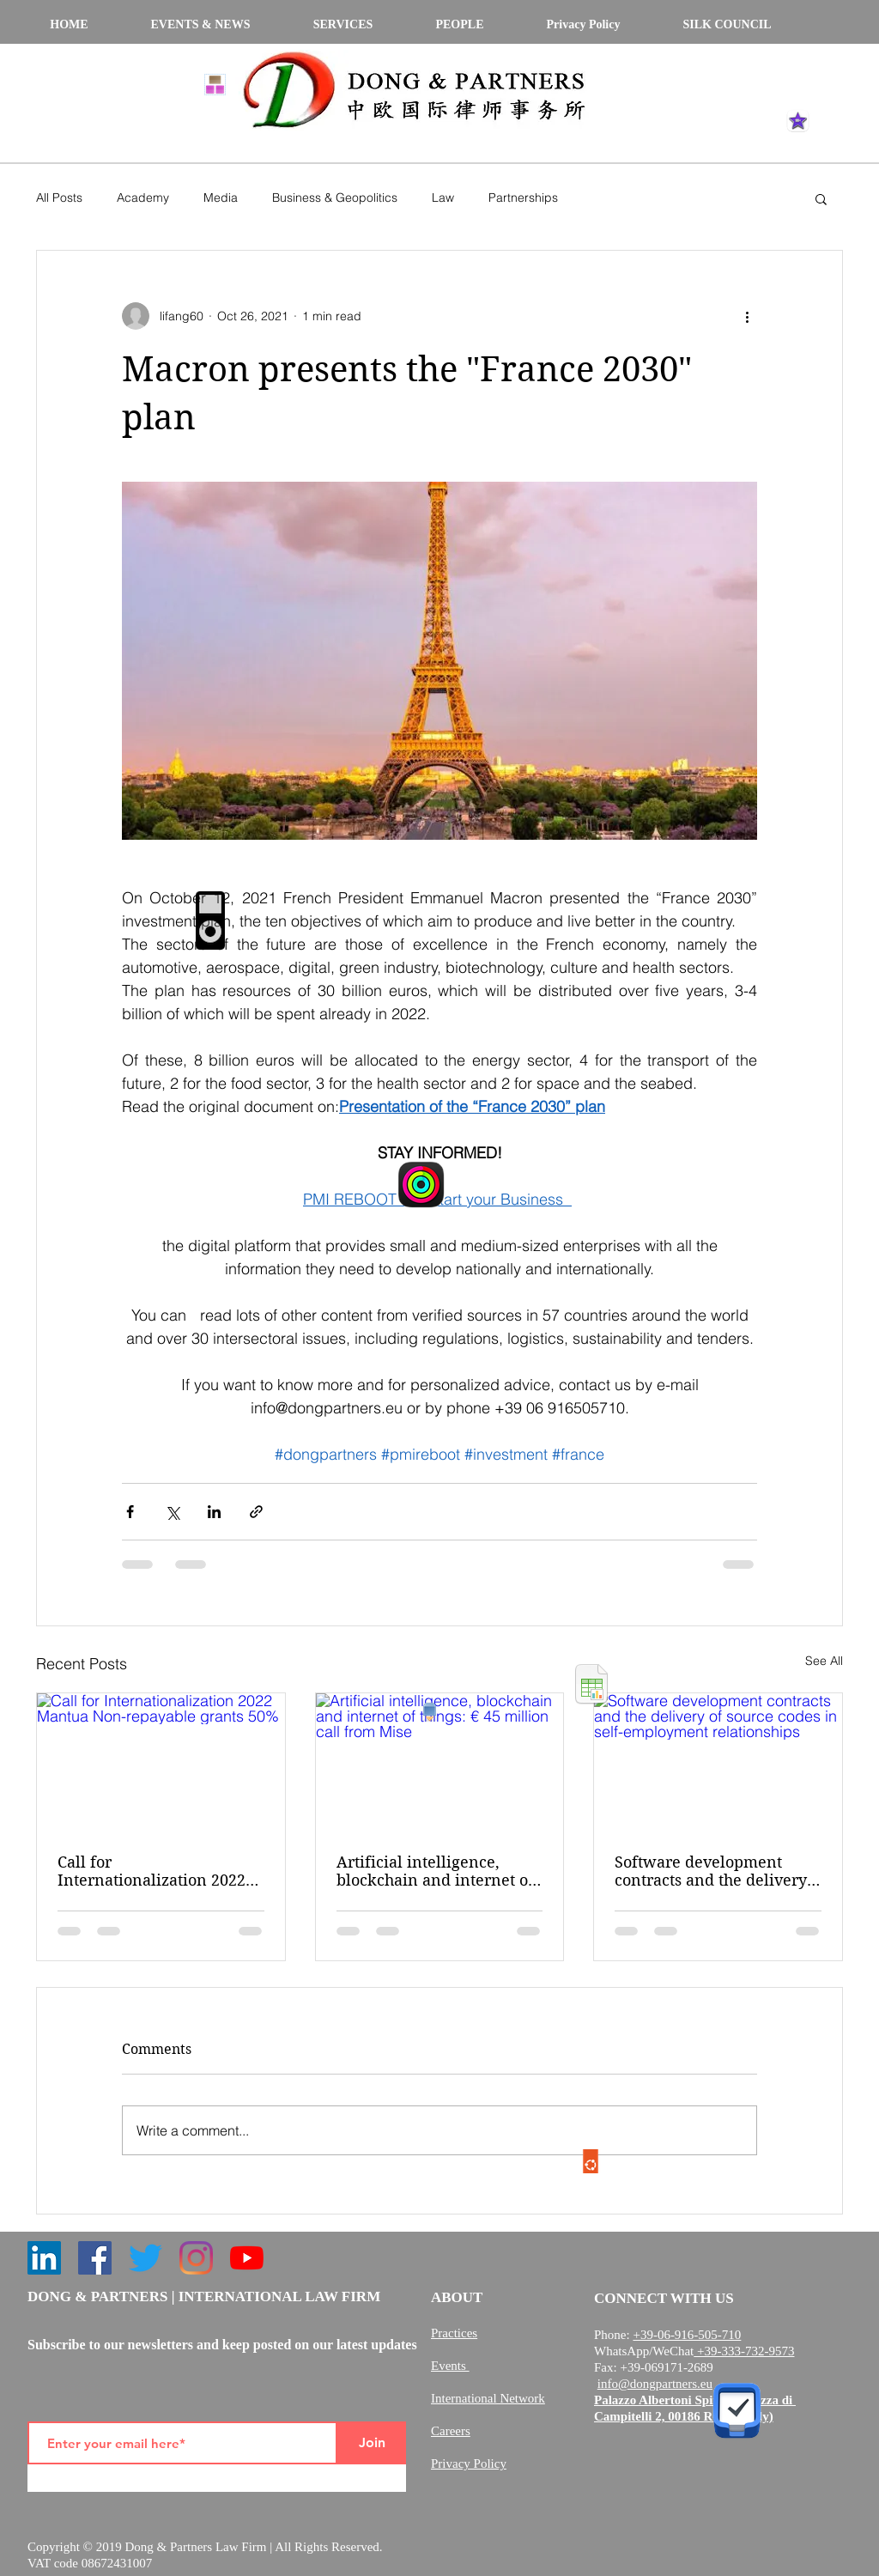 The width and height of the screenshot is (879, 2576). Describe the element at coordinates (429, 1712) in the screenshot. I see `insert an object or embed content` at that location.